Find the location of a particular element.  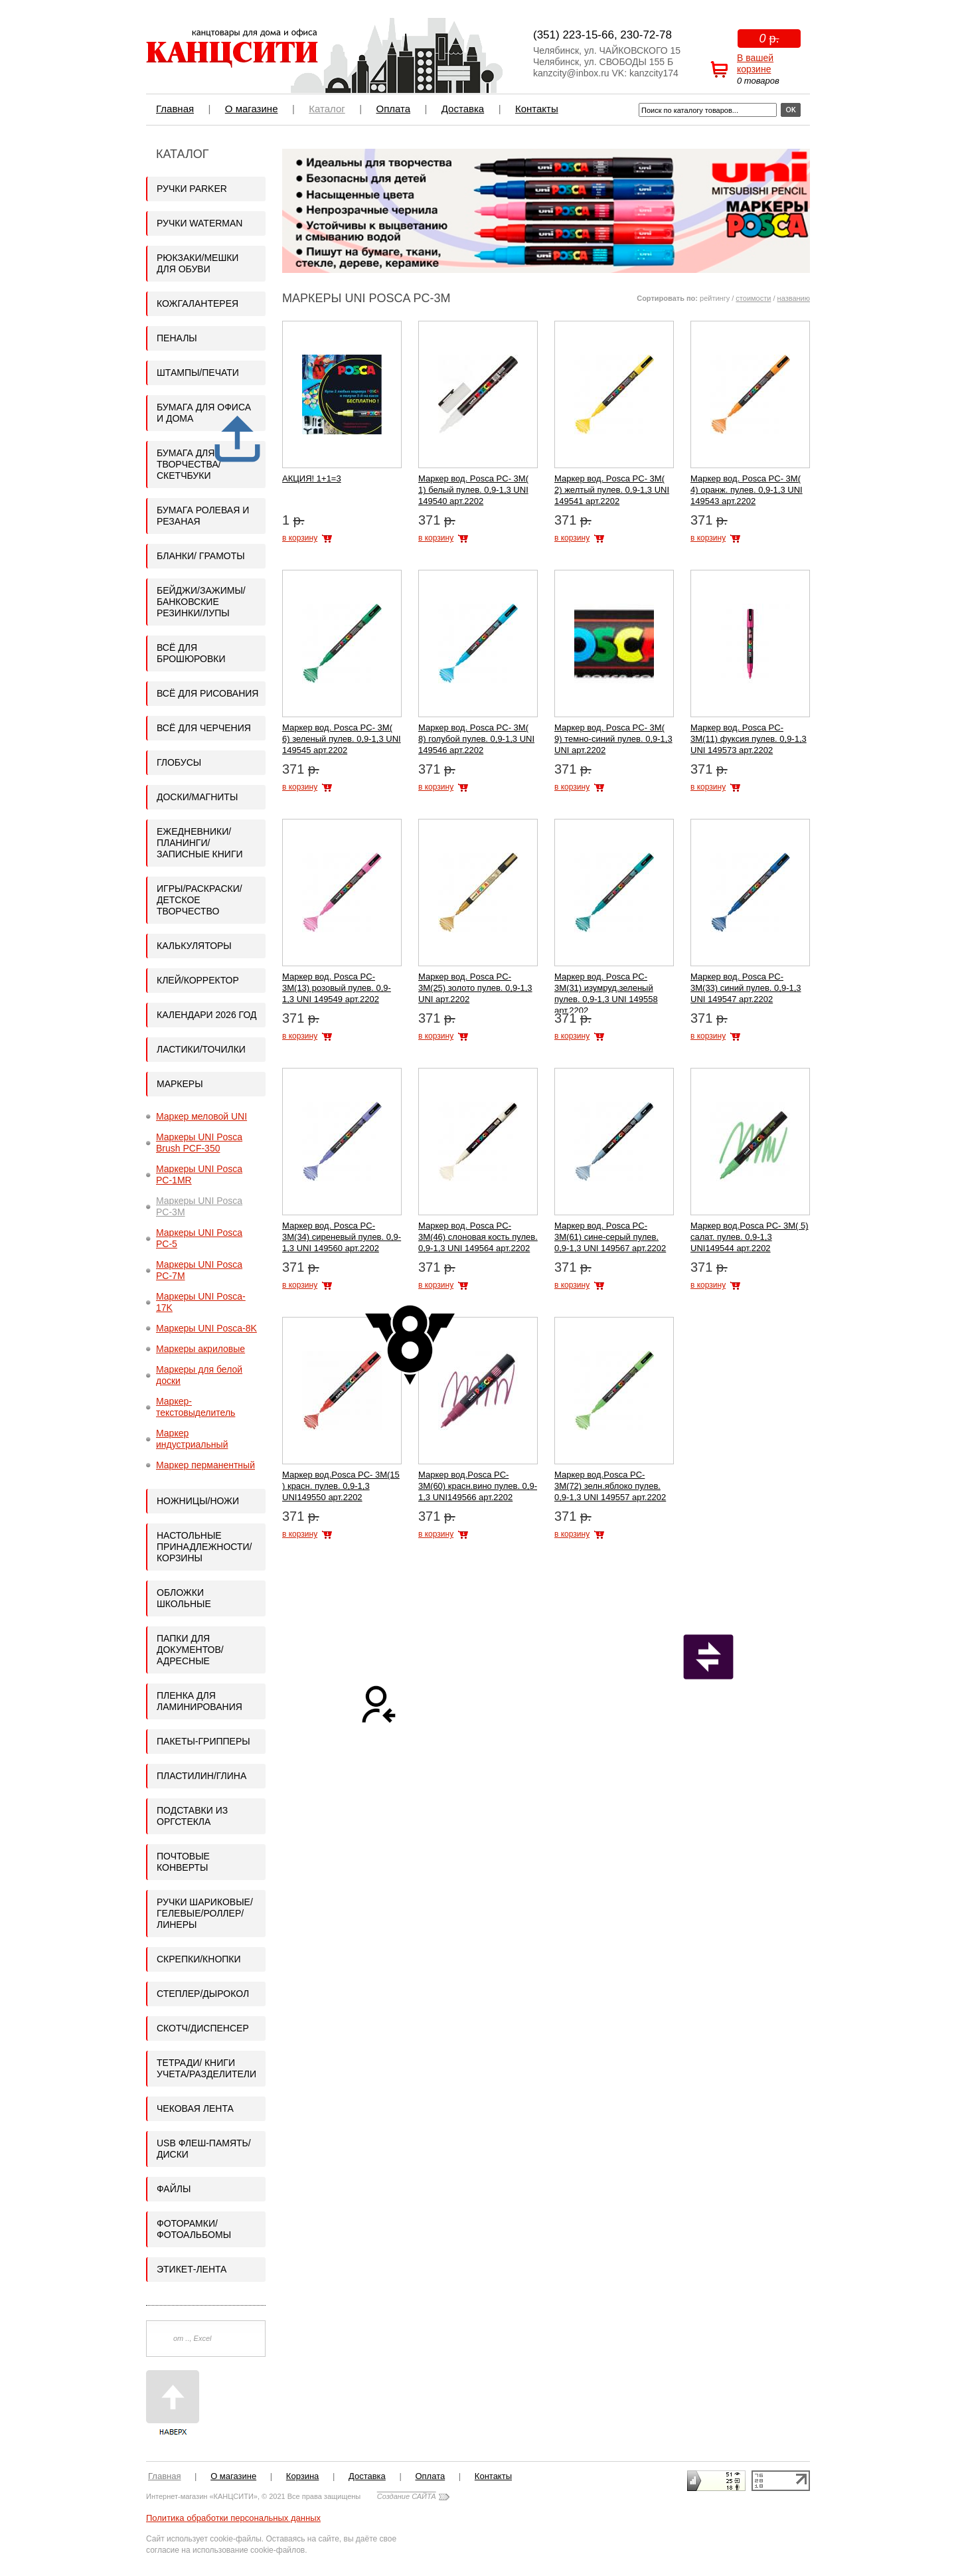

exchange or swap currency is located at coordinates (708, 1657).